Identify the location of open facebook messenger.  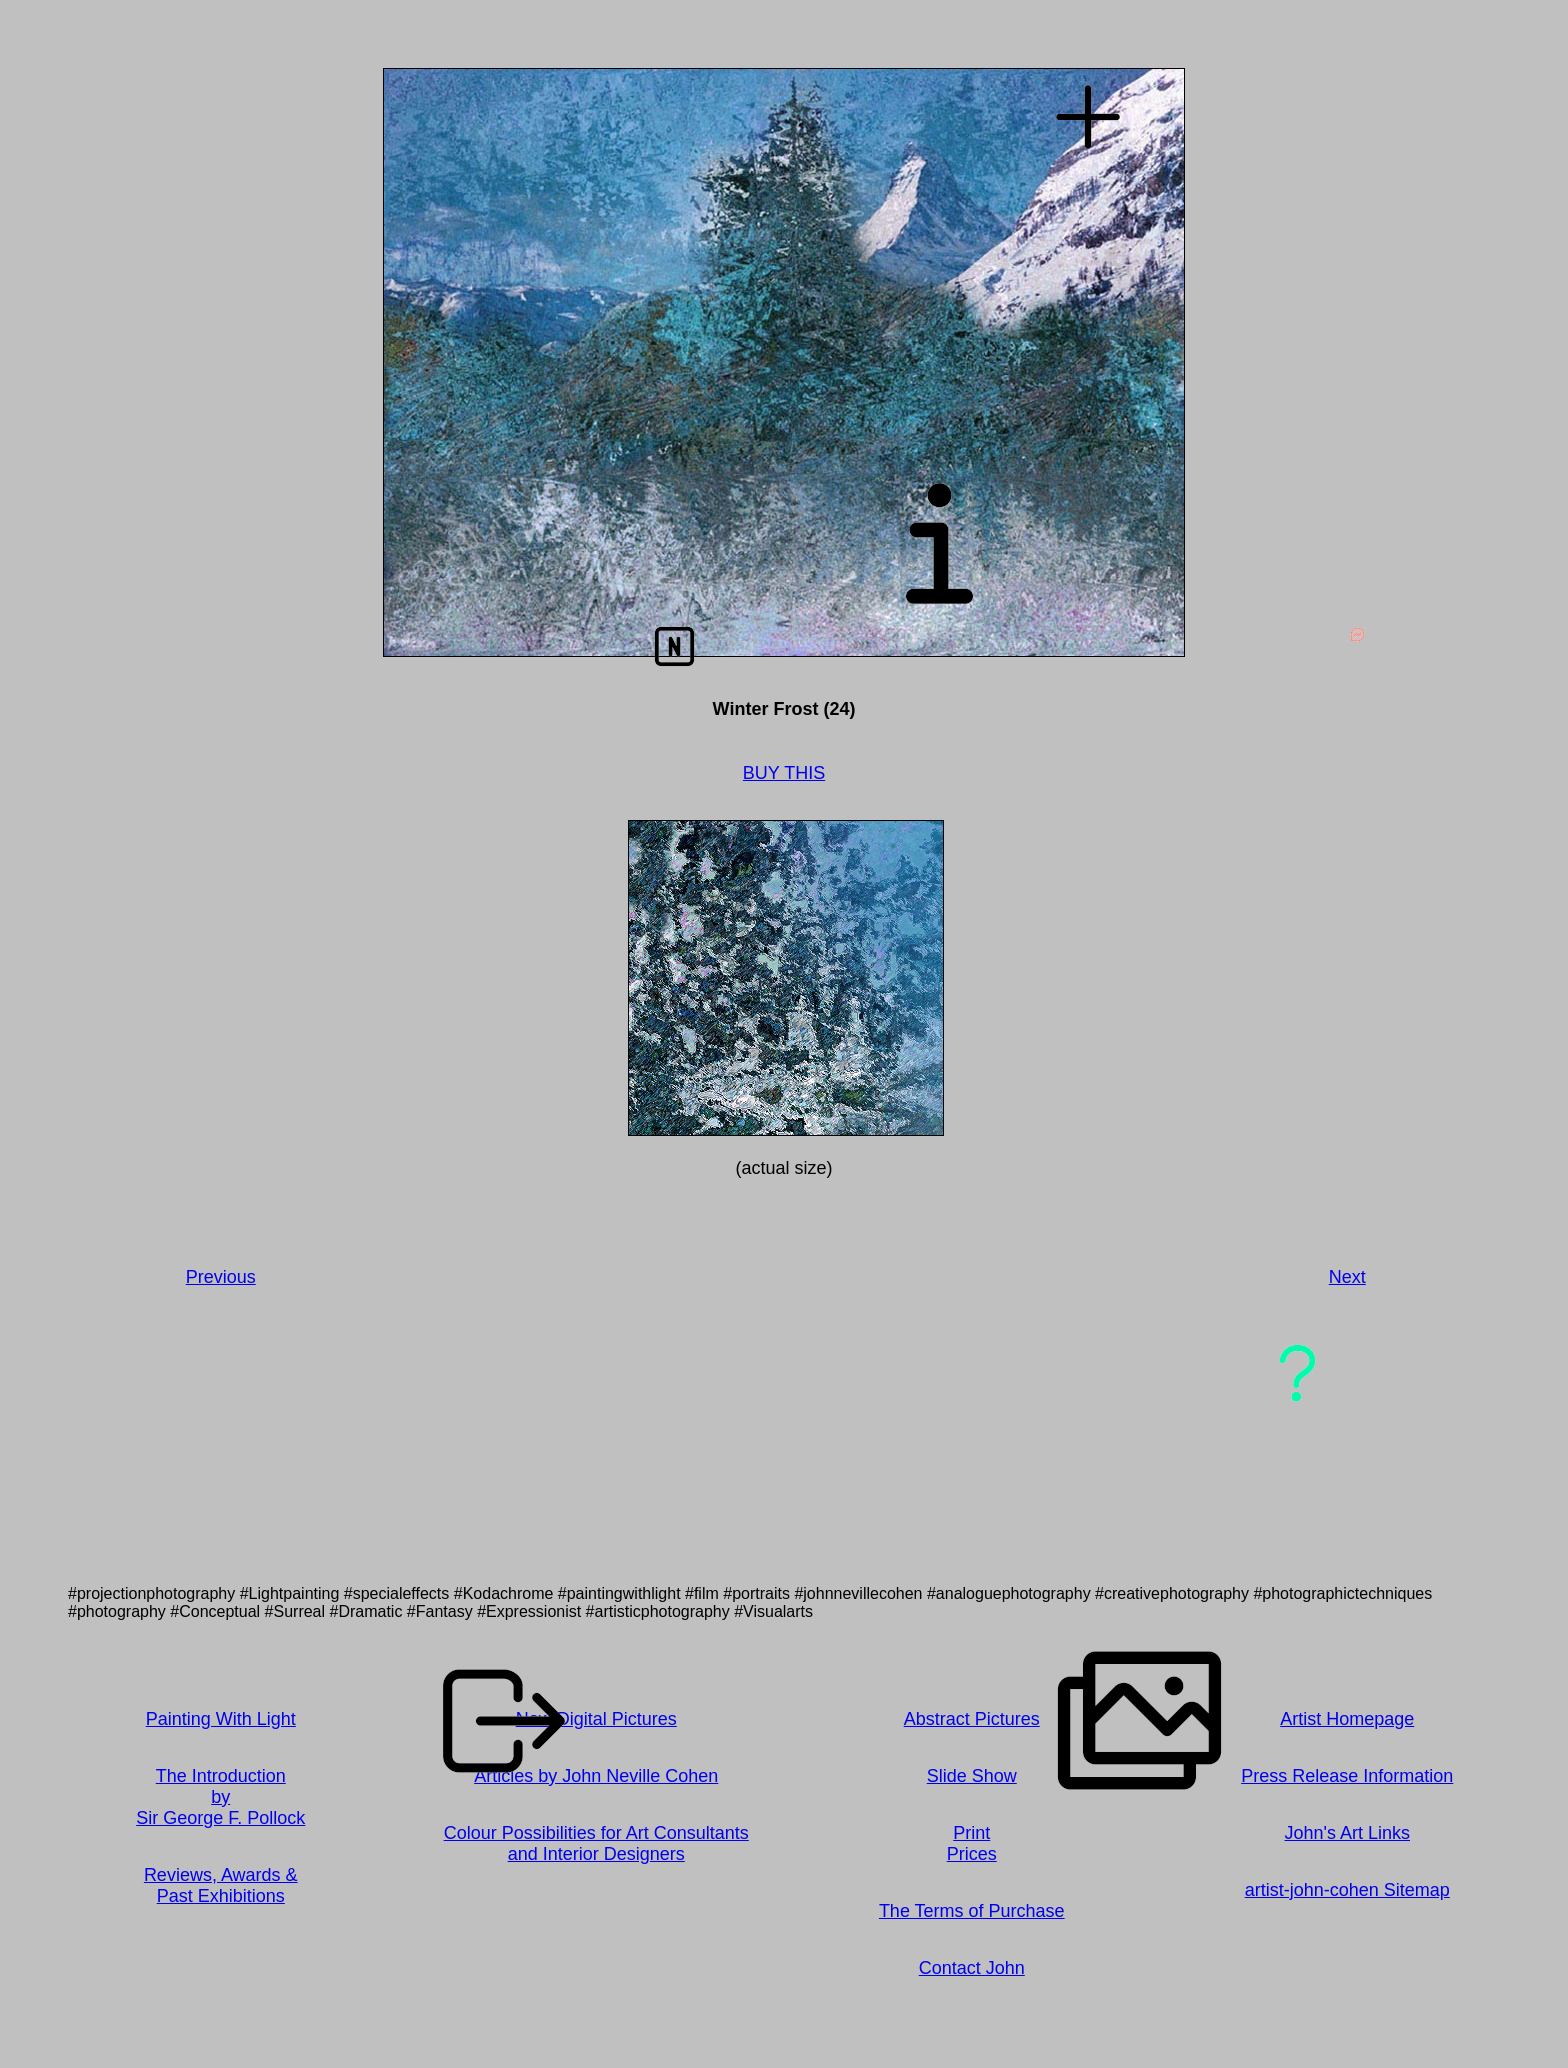
(1357, 634).